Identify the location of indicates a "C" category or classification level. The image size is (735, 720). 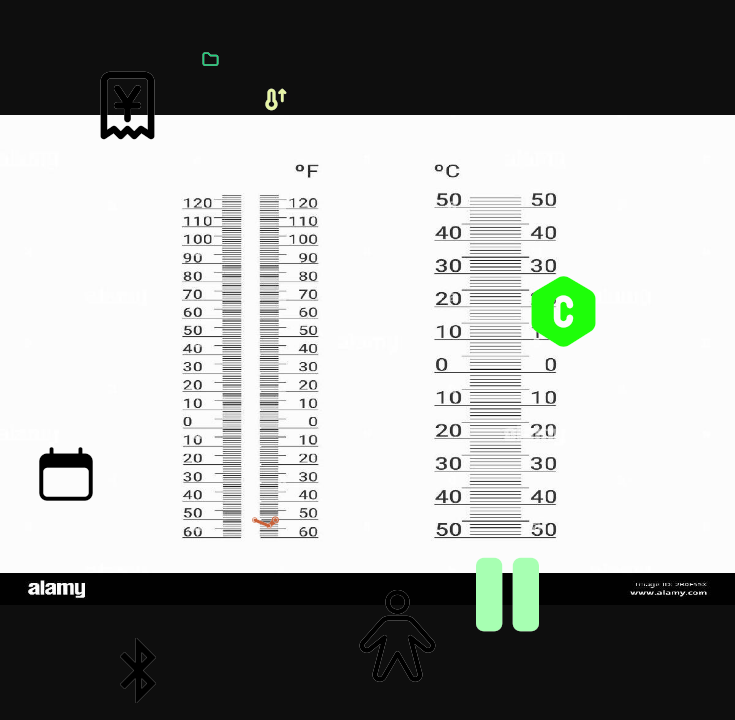
(563, 311).